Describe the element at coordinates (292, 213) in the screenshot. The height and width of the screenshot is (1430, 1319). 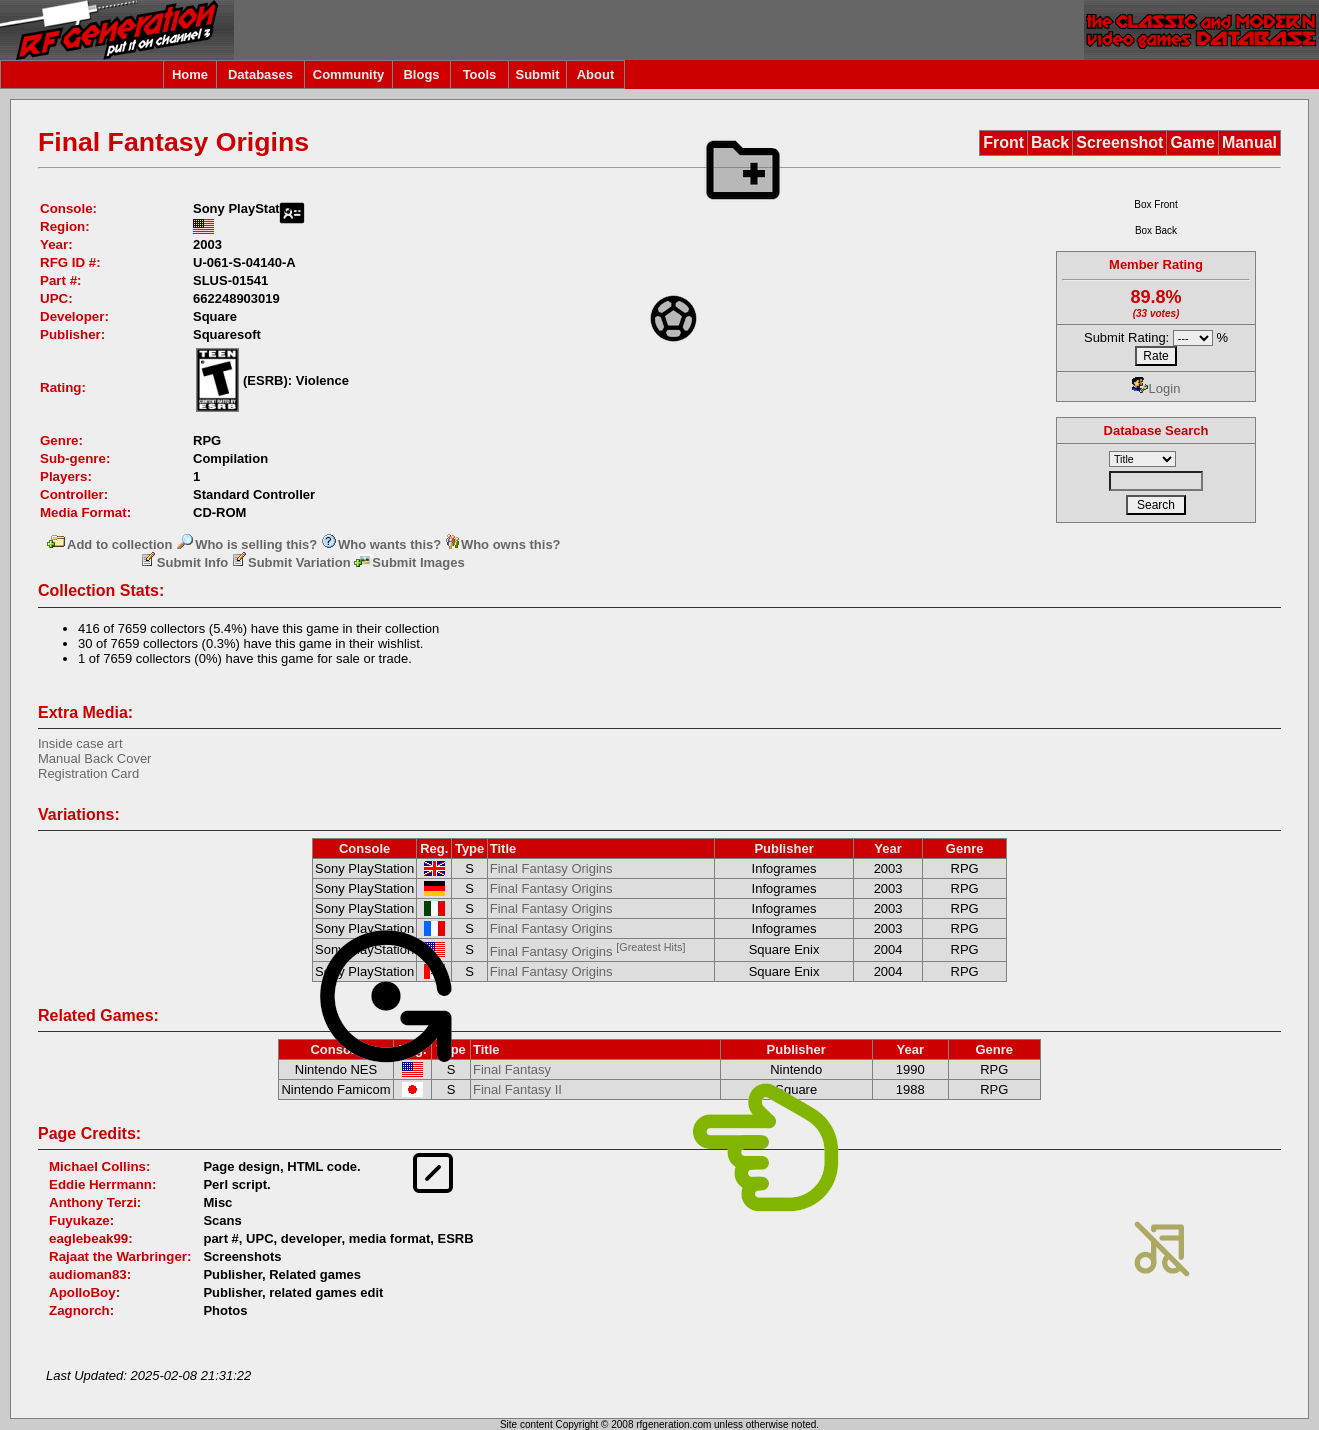
I see `view profile or account details` at that location.